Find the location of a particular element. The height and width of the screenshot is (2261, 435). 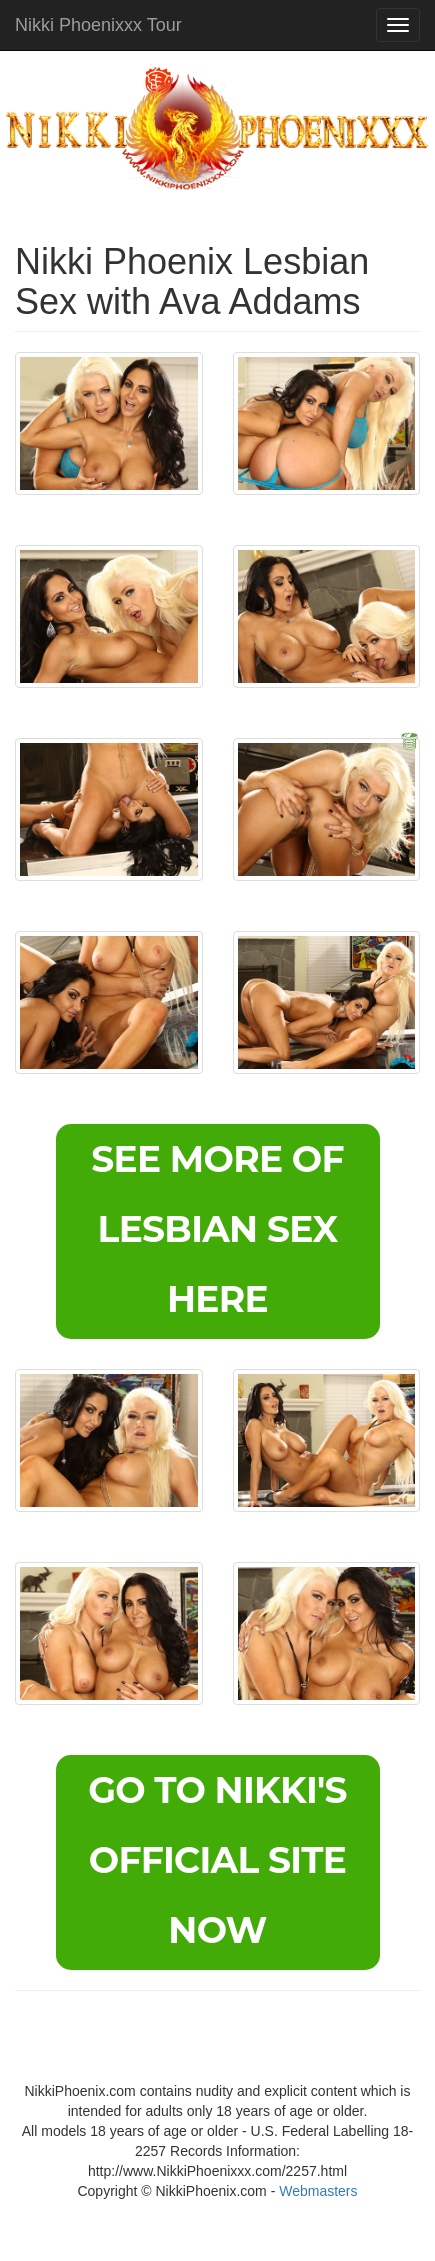

spring or bounce mechanic in a game is located at coordinates (409, 741).